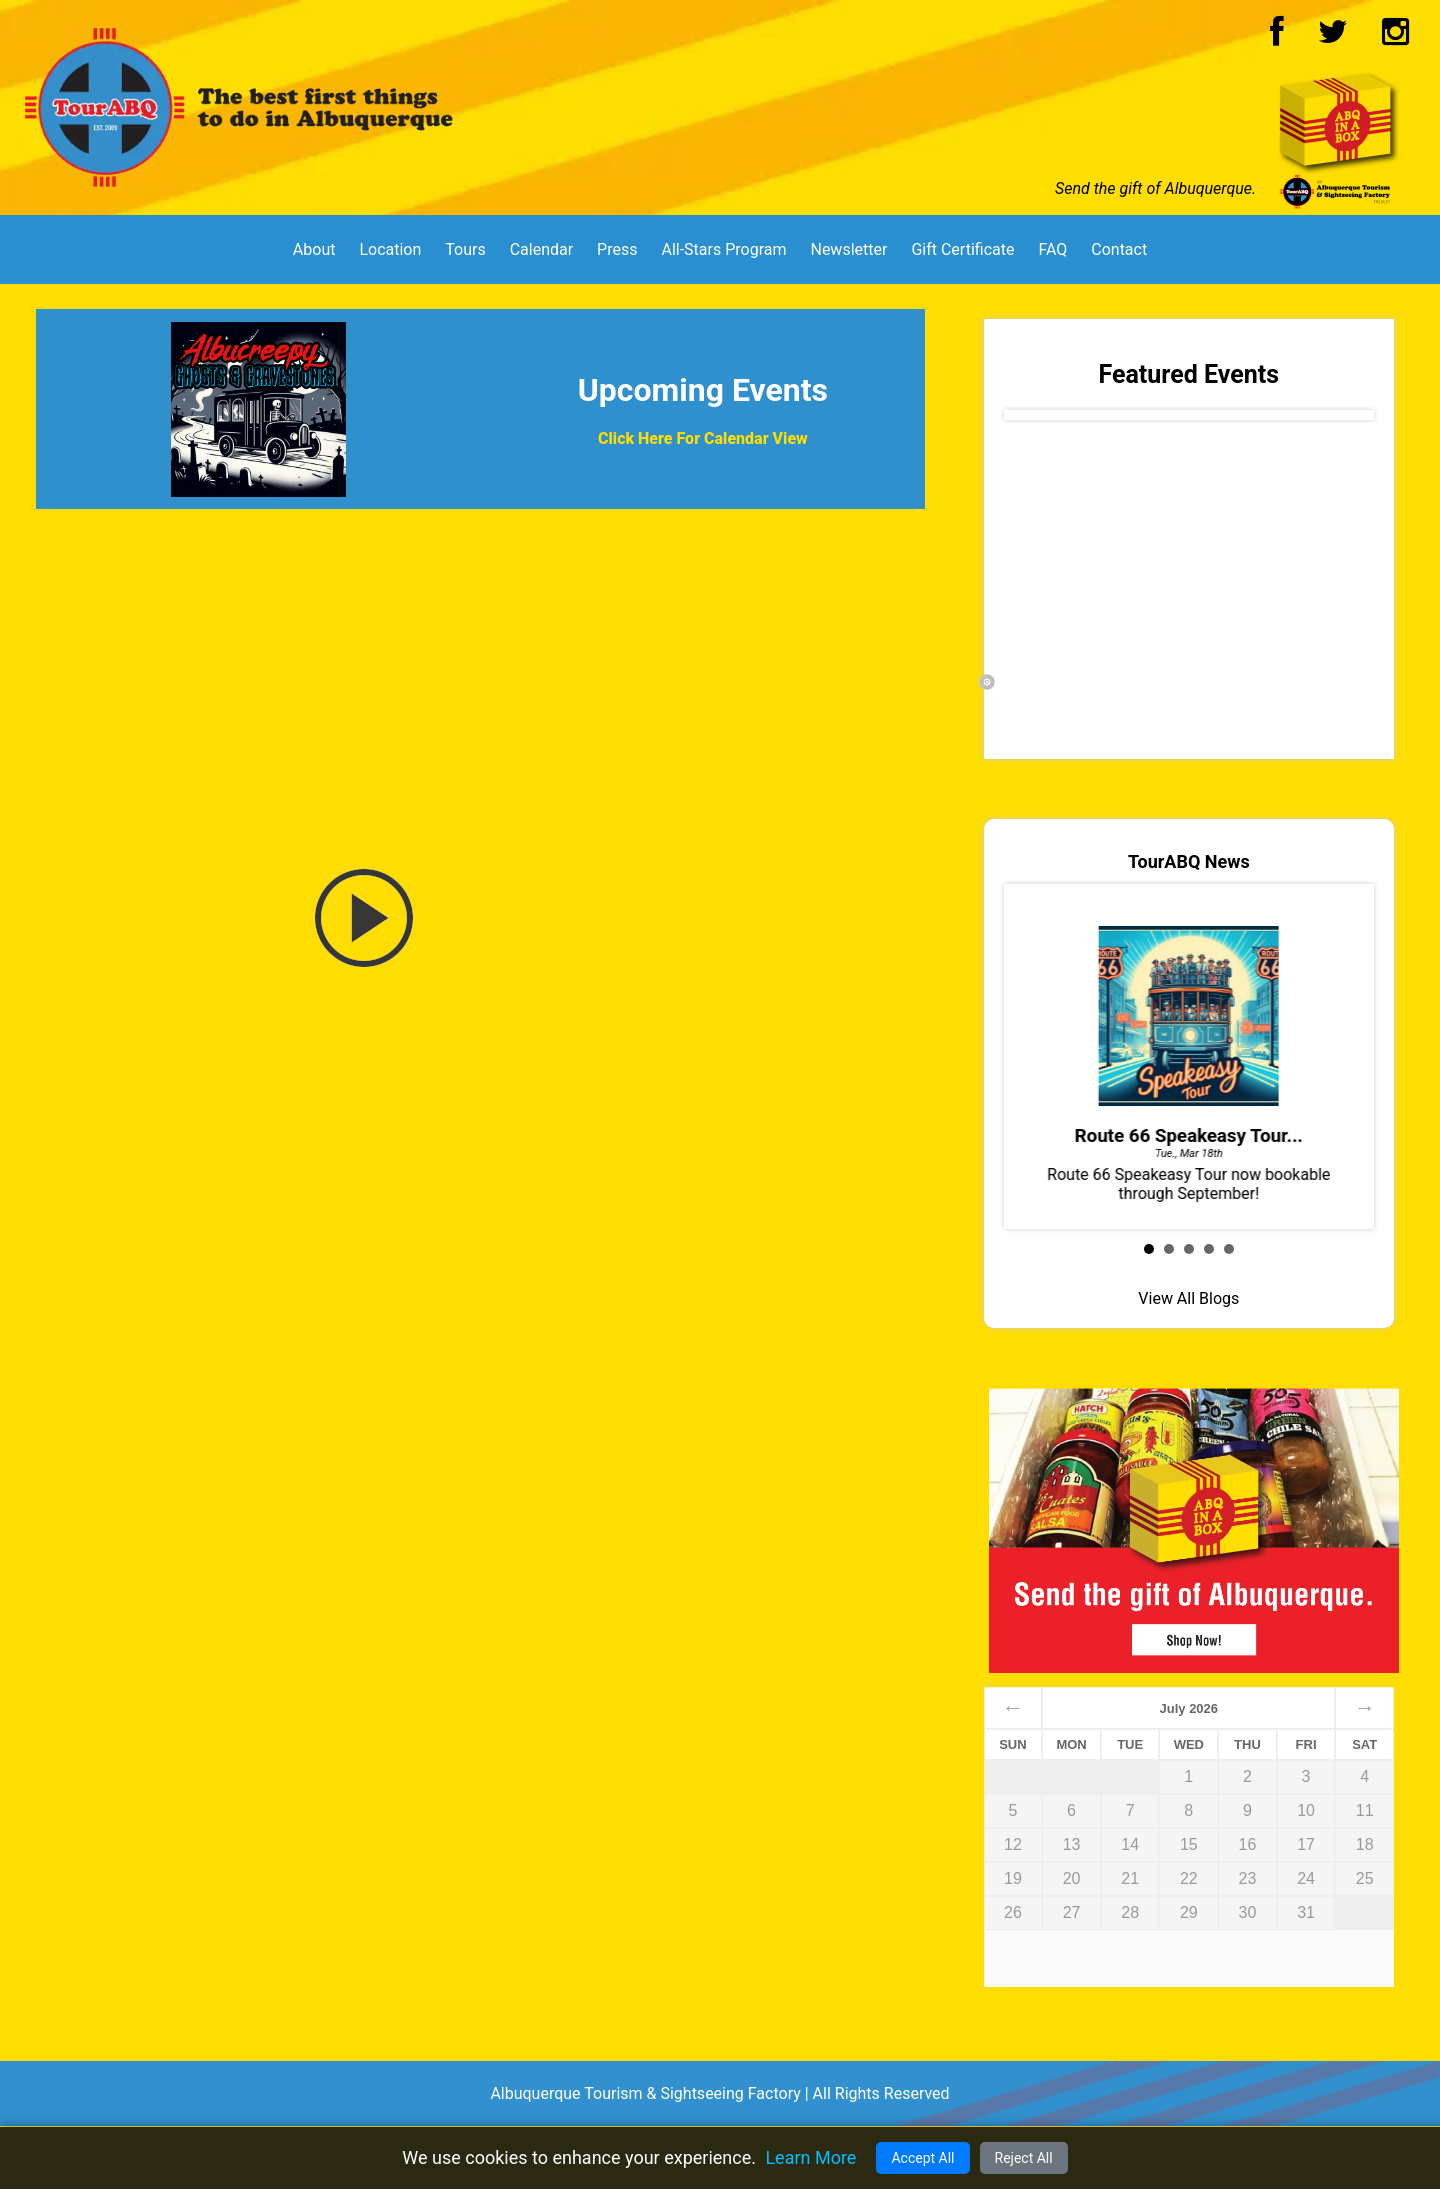  Describe the element at coordinates (987, 682) in the screenshot. I see `indicates optical disc drive or CD/DVD media` at that location.